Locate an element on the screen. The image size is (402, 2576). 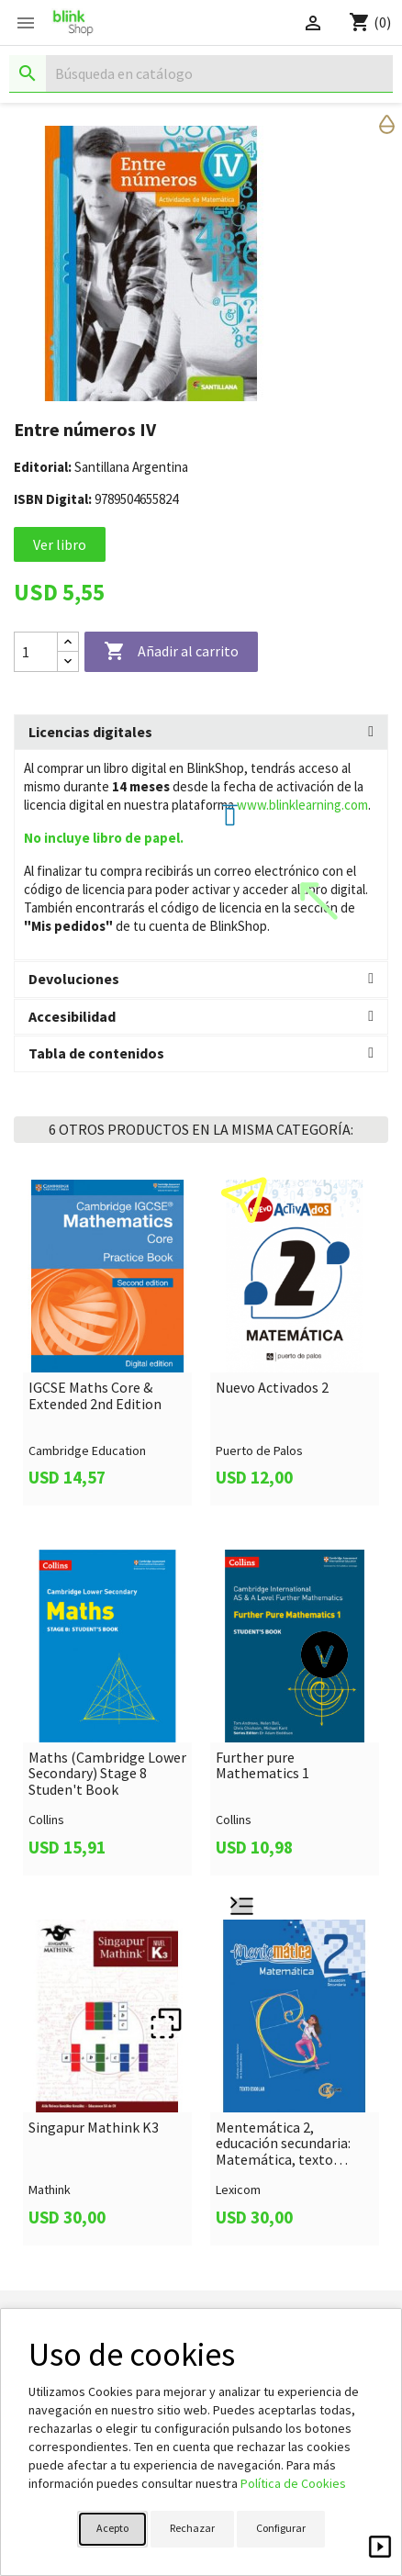
align element to top edge is located at coordinates (229, 814).